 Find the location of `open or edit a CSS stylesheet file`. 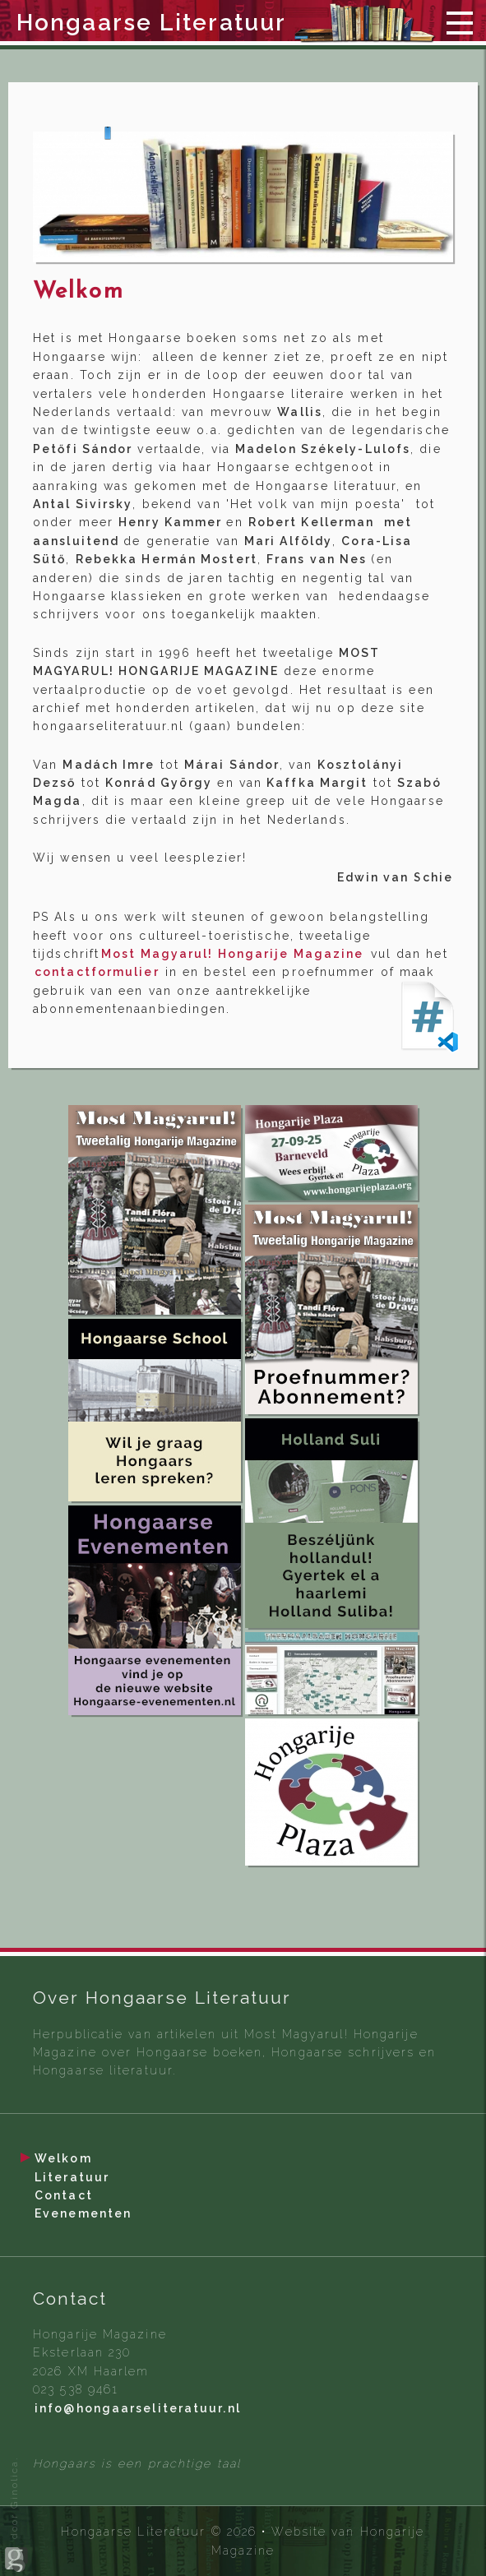

open or edit a CSS stylesheet file is located at coordinates (428, 1017).